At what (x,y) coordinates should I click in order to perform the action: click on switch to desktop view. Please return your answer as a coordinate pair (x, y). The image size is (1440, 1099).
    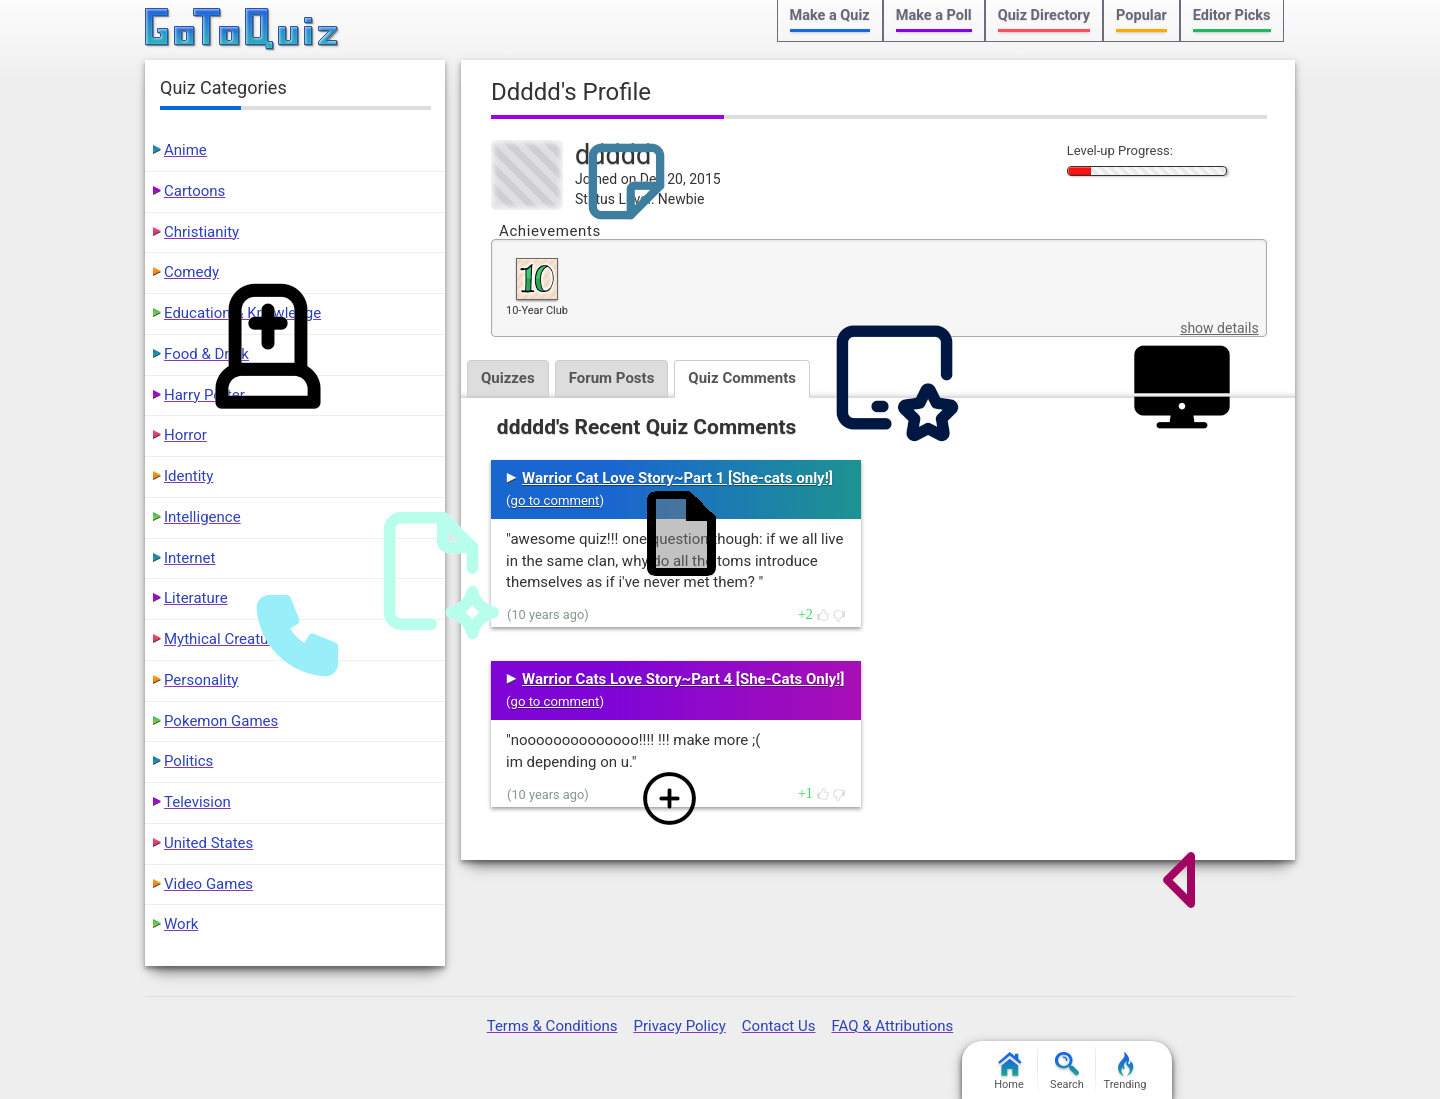
    Looking at the image, I should click on (1182, 387).